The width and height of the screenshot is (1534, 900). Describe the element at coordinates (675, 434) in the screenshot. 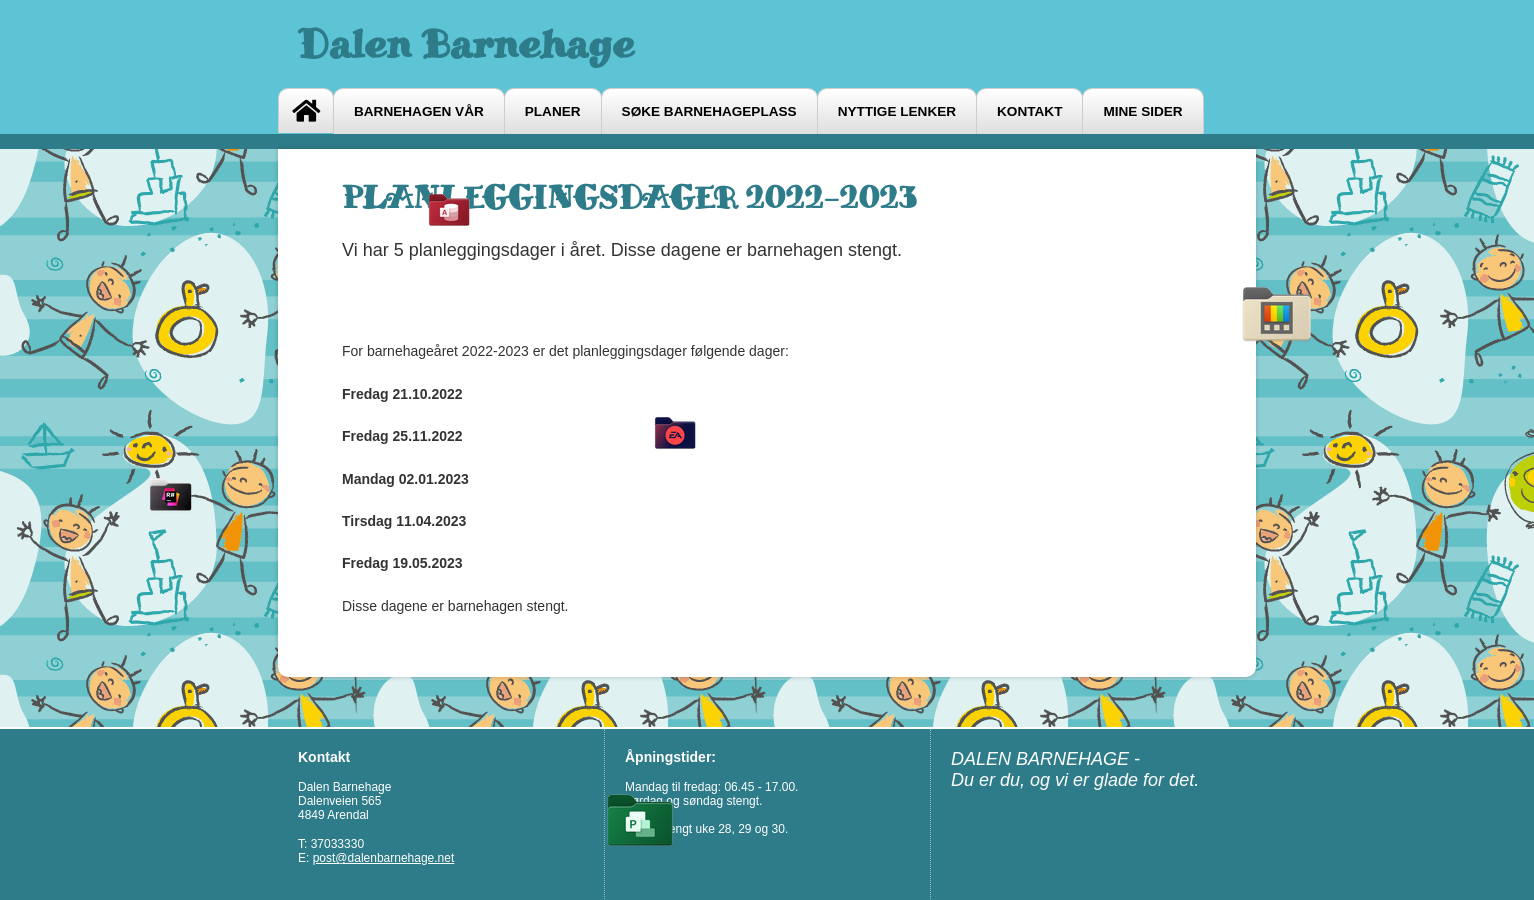

I see `folder for EA (Electronic Arts) games or applications` at that location.